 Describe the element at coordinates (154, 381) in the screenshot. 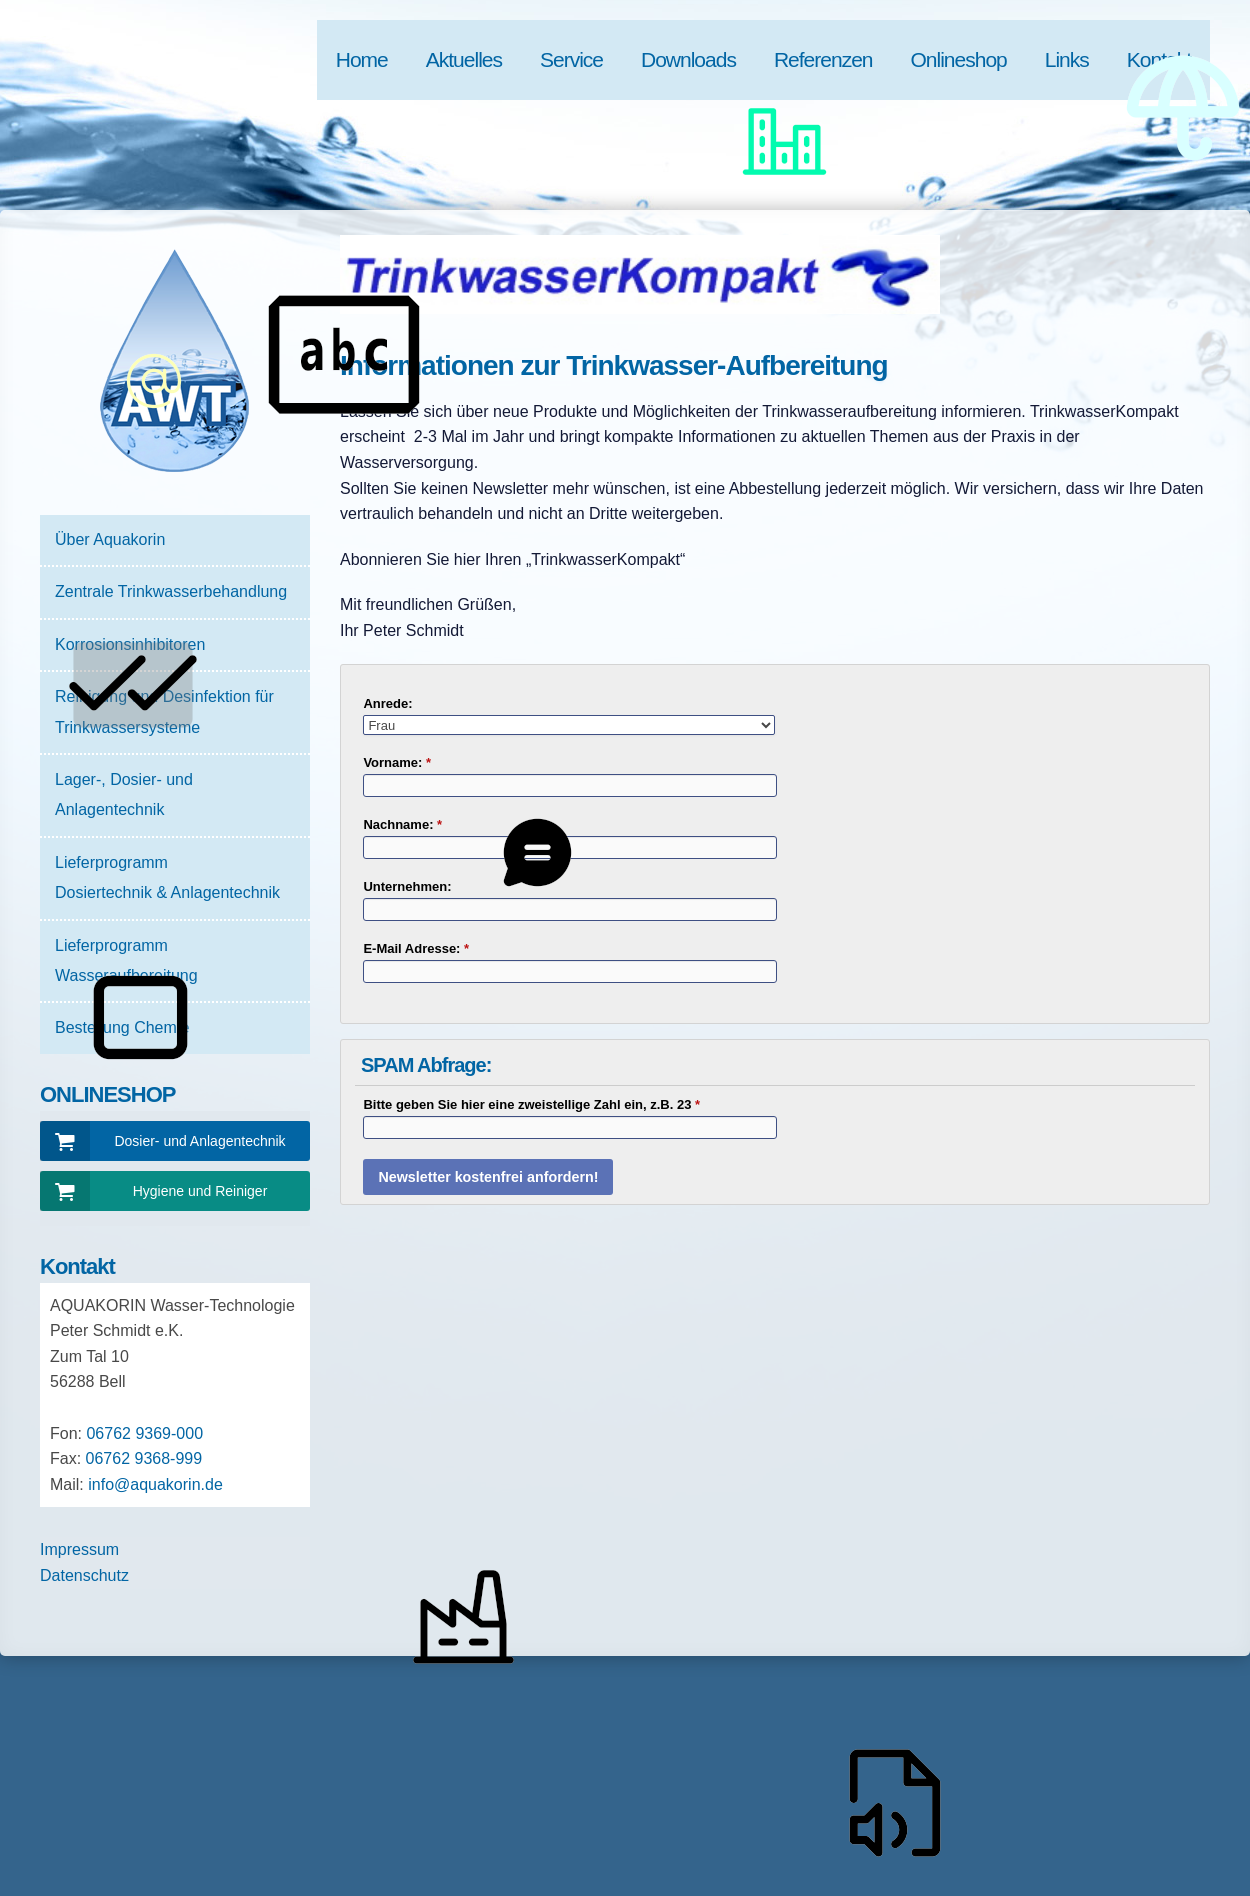

I see `enter or view email address` at that location.